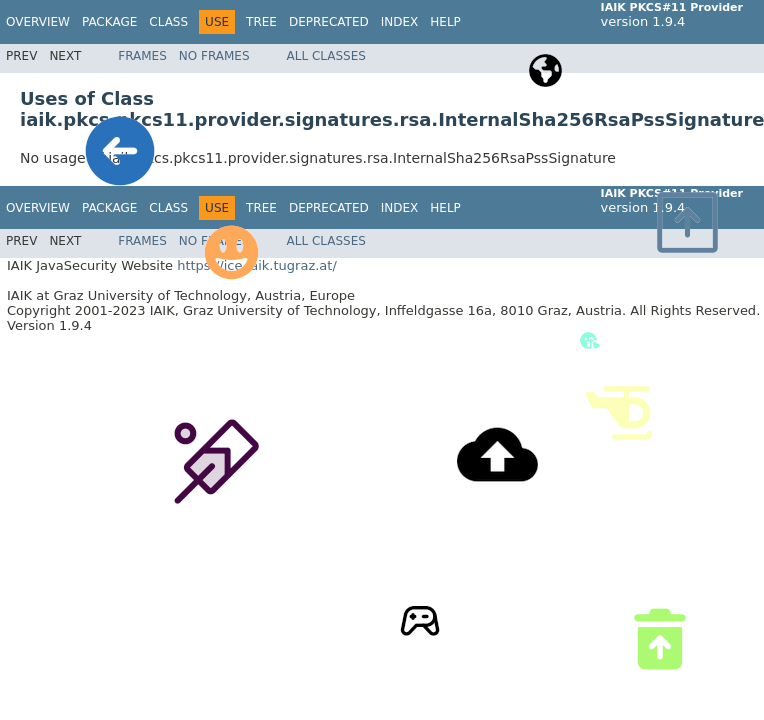  I want to click on react to a message with a happy emoji, so click(231, 252).